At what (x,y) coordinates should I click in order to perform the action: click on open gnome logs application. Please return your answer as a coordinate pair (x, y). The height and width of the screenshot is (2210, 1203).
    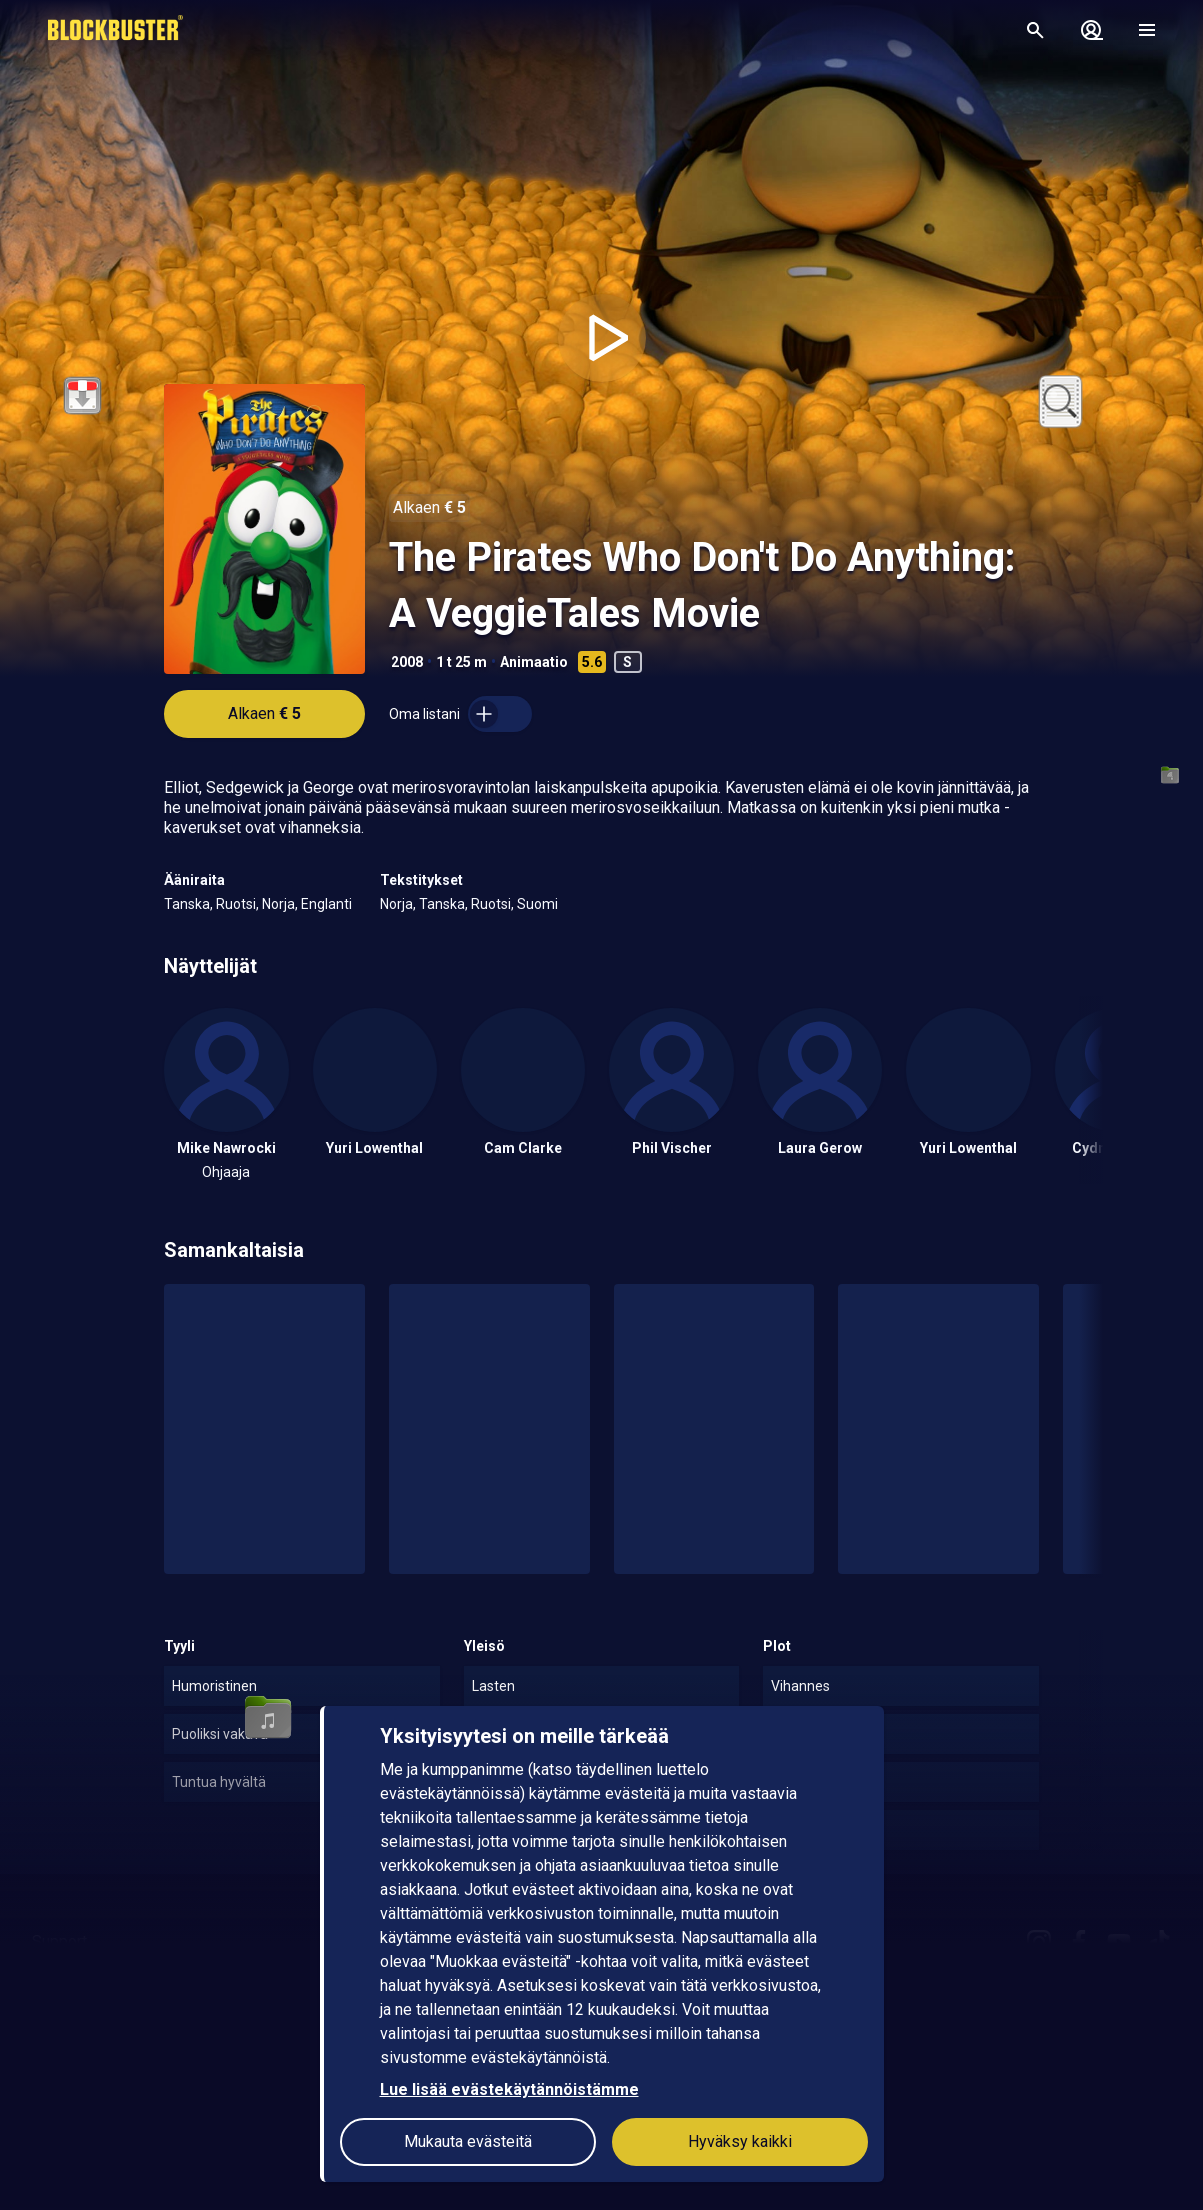
    Looking at the image, I should click on (1060, 401).